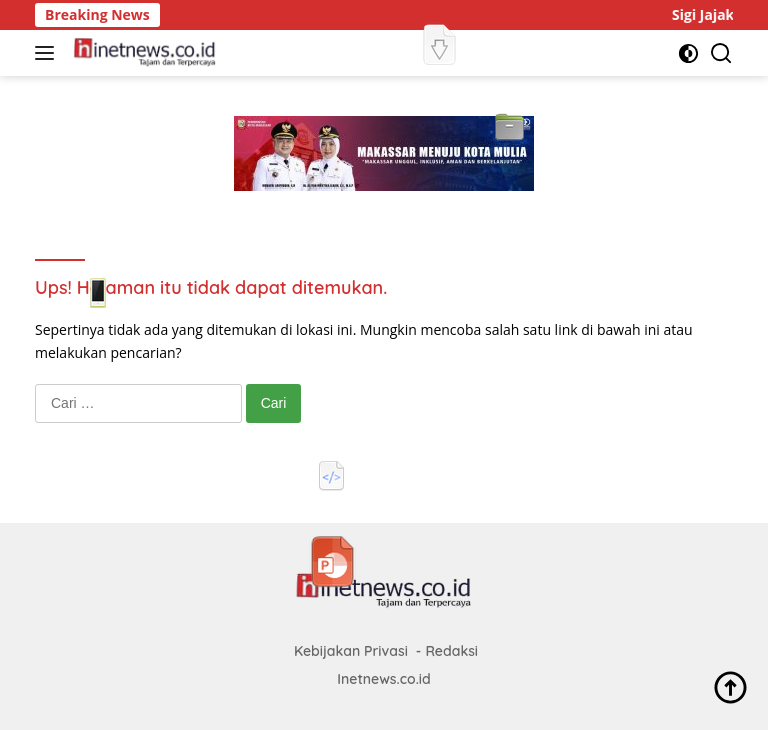  Describe the element at coordinates (98, 293) in the screenshot. I see `indicates a connected iPod nano device` at that location.